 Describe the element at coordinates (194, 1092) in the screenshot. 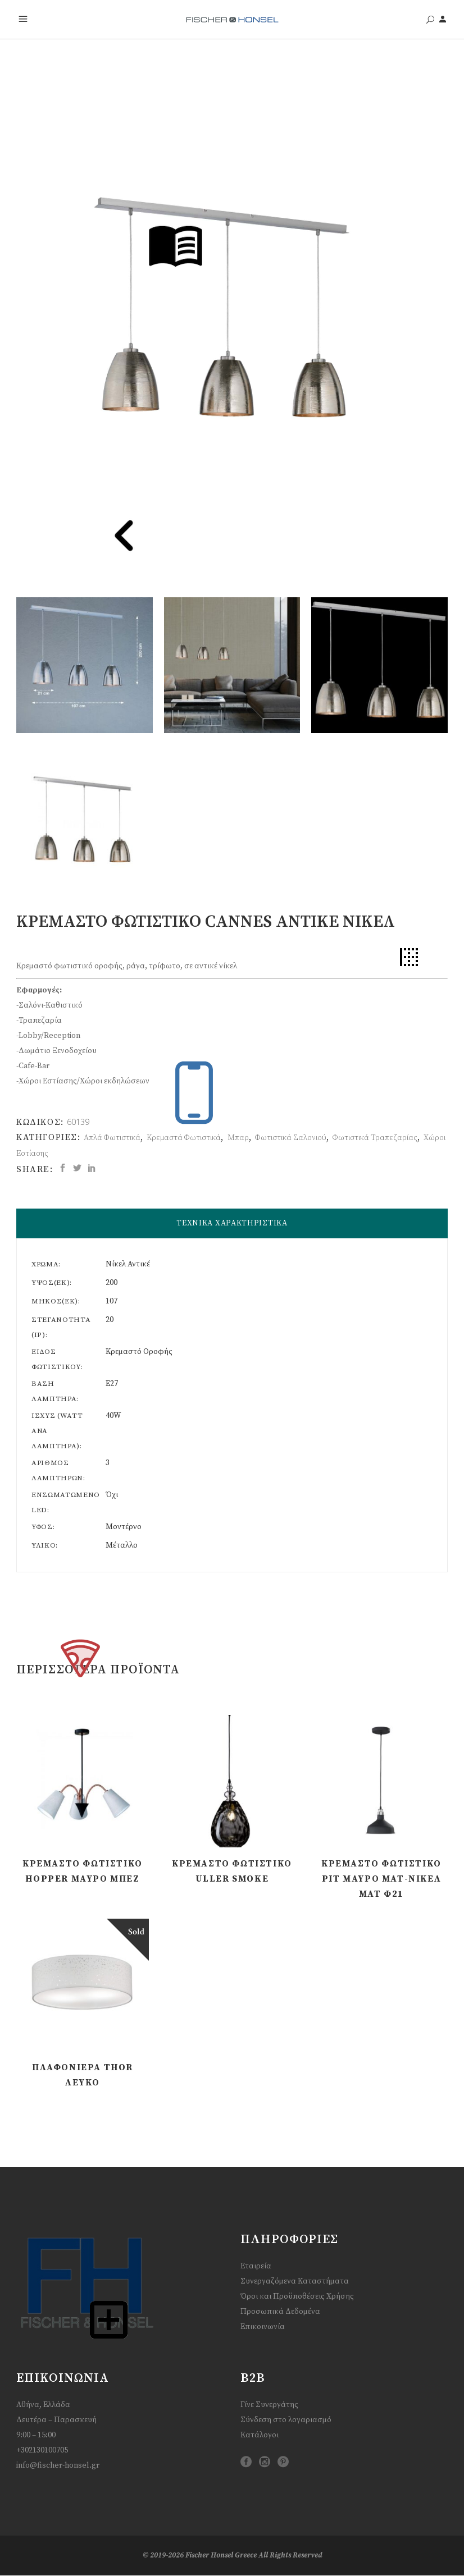

I see `access mobile device settings` at that location.